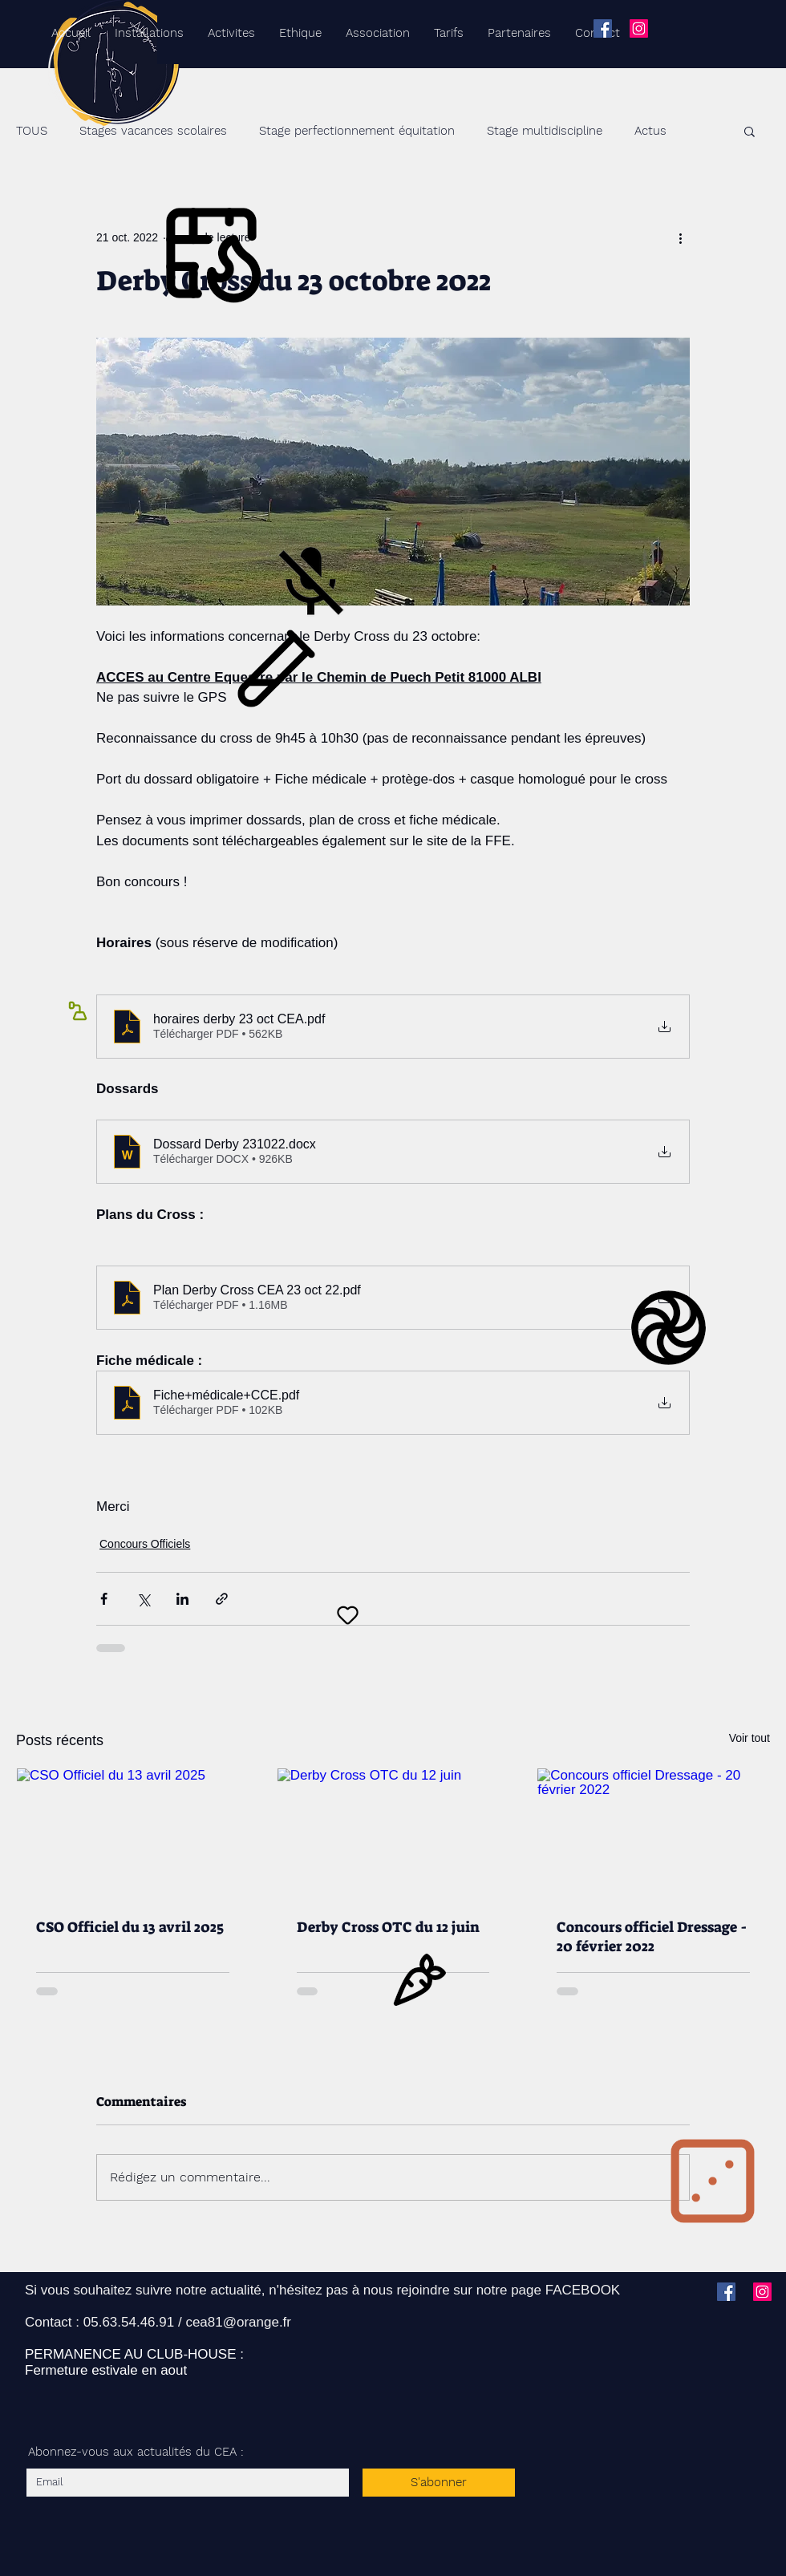 Image resolution: width=786 pixels, height=2576 pixels. What do you see at coordinates (668, 1327) in the screenshot?
I see `indicates content is loading` at bounding box center [668, 1327].